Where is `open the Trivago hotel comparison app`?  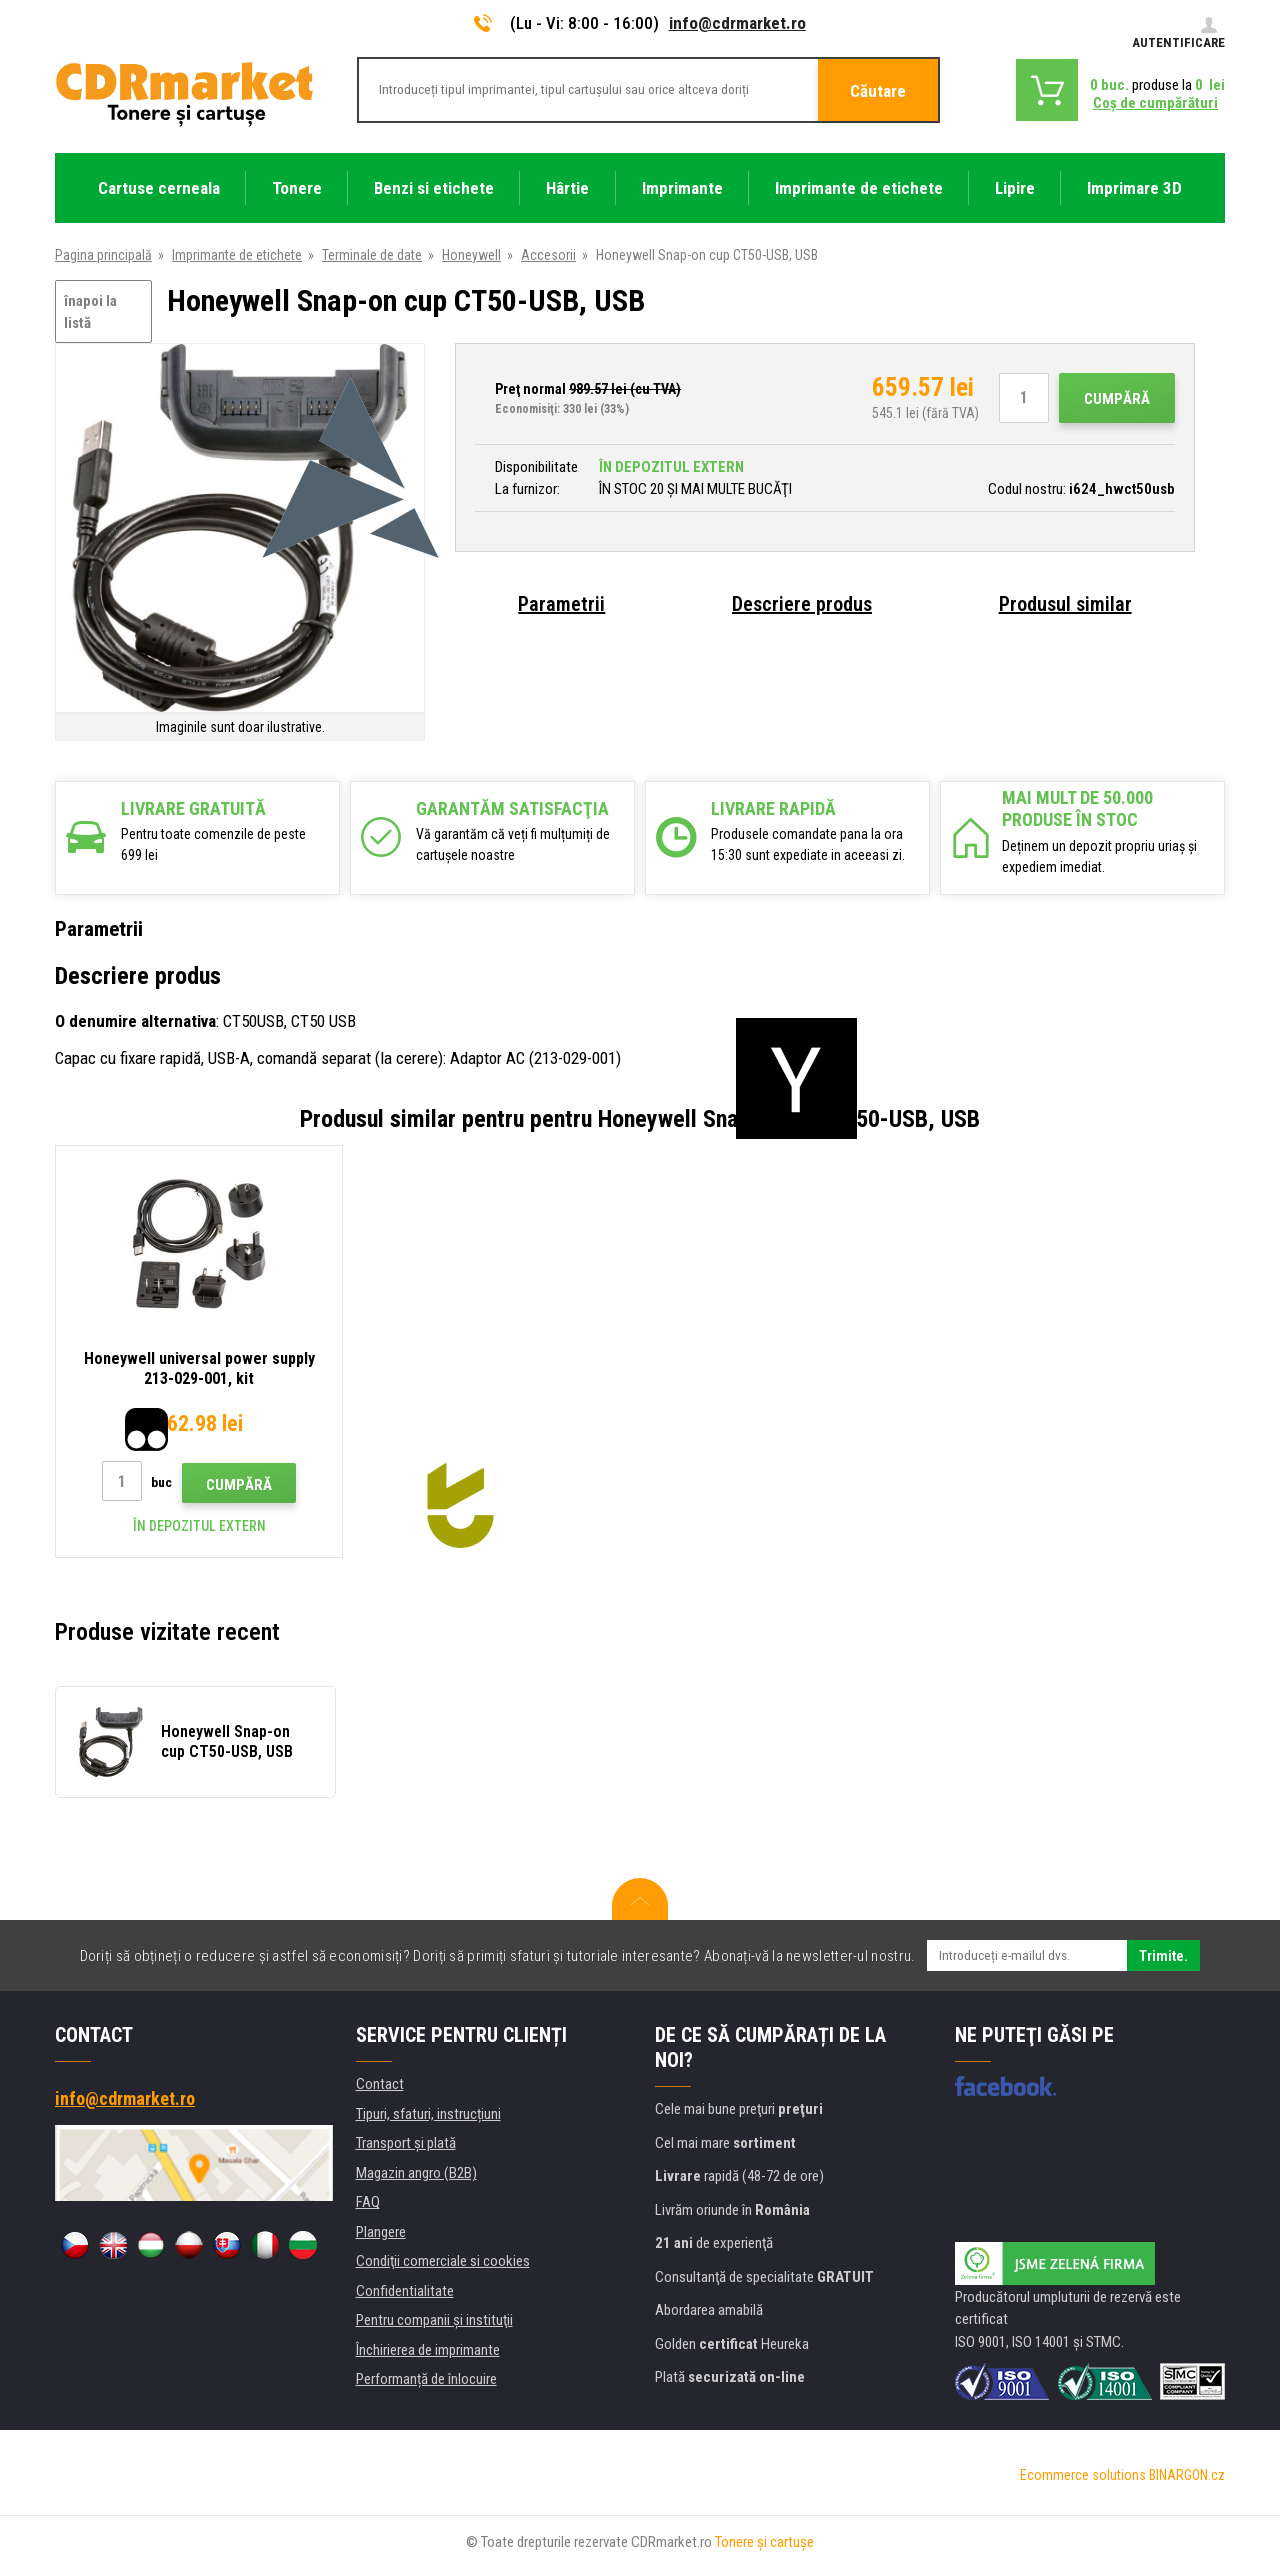
open the Trivago hotel comparison app is located at coordinates (460, 1505).